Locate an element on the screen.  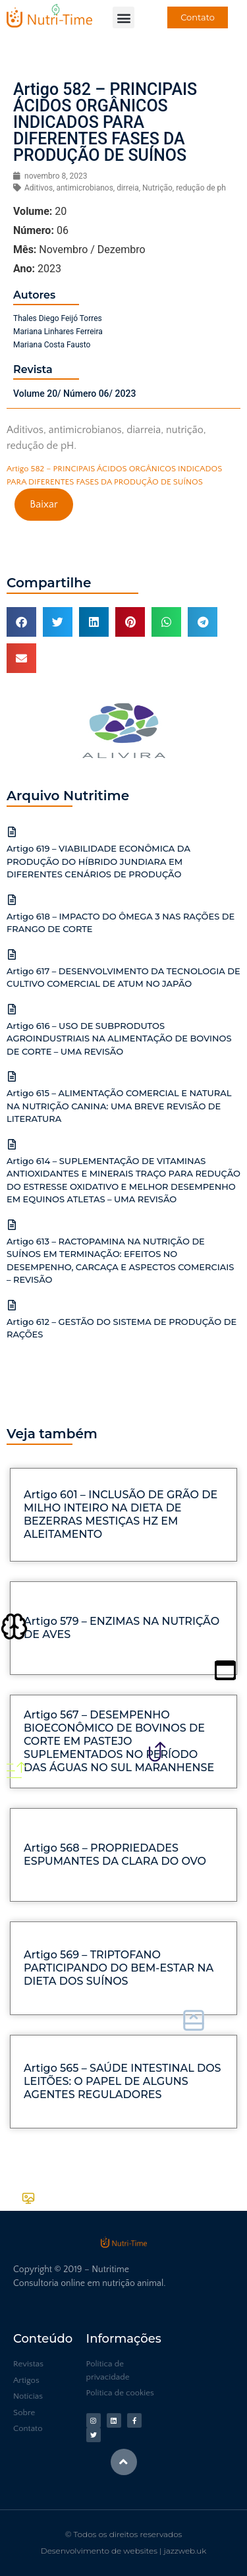
open a web browser or web view is located at coordinates (225, 1670).